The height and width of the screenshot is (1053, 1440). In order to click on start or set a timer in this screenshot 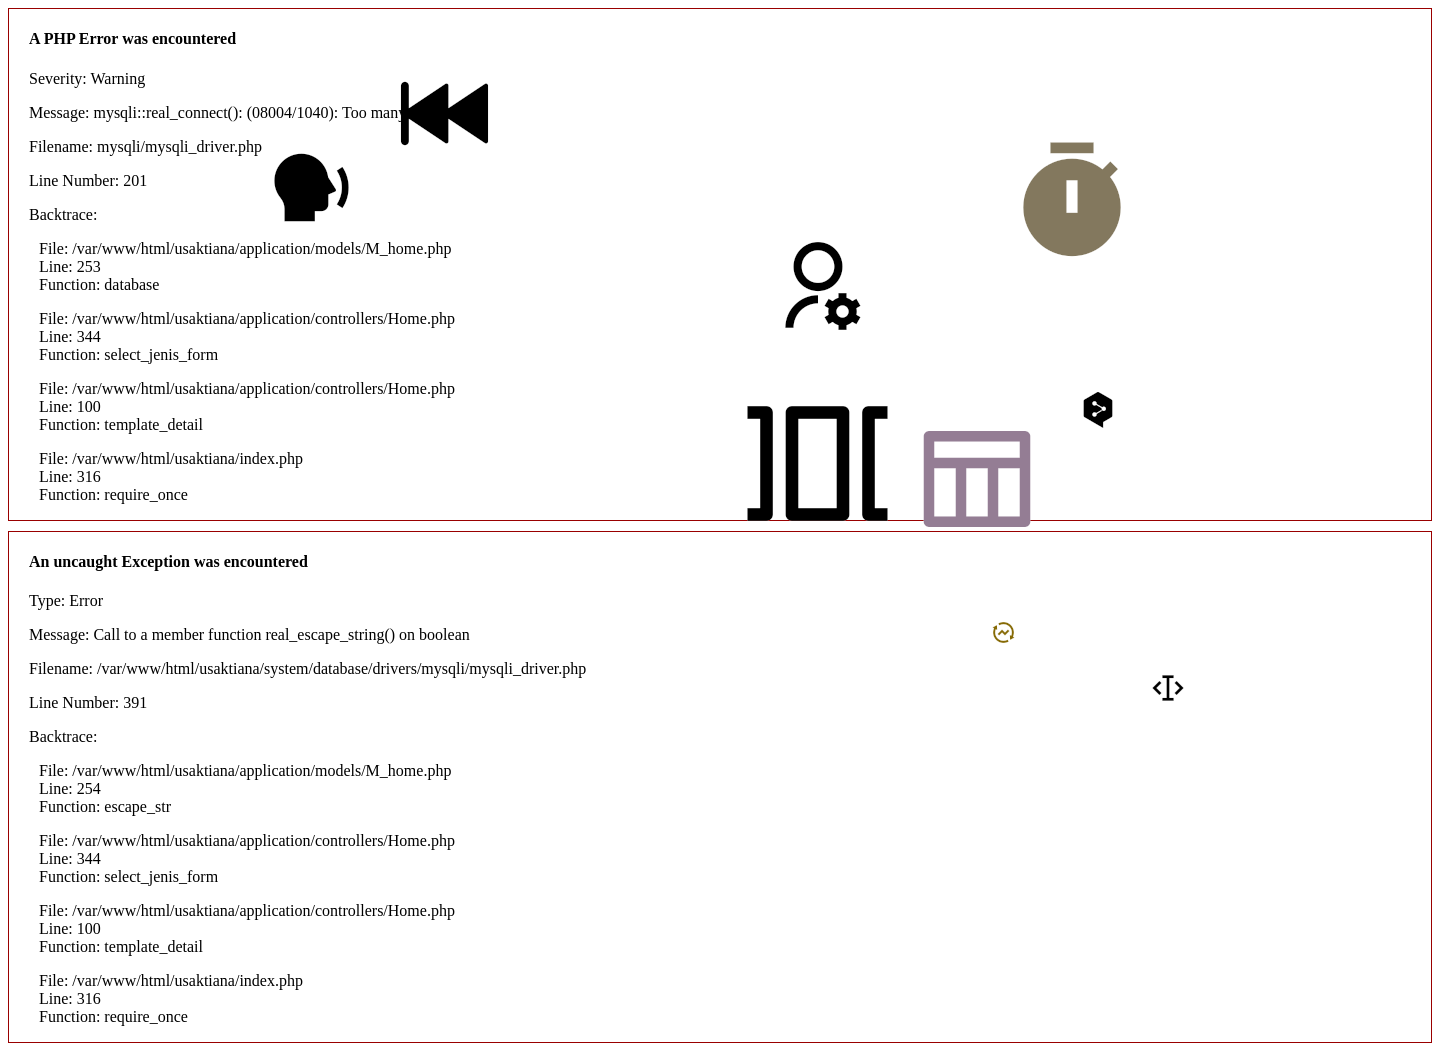, I will do `click(1072, 202)`.